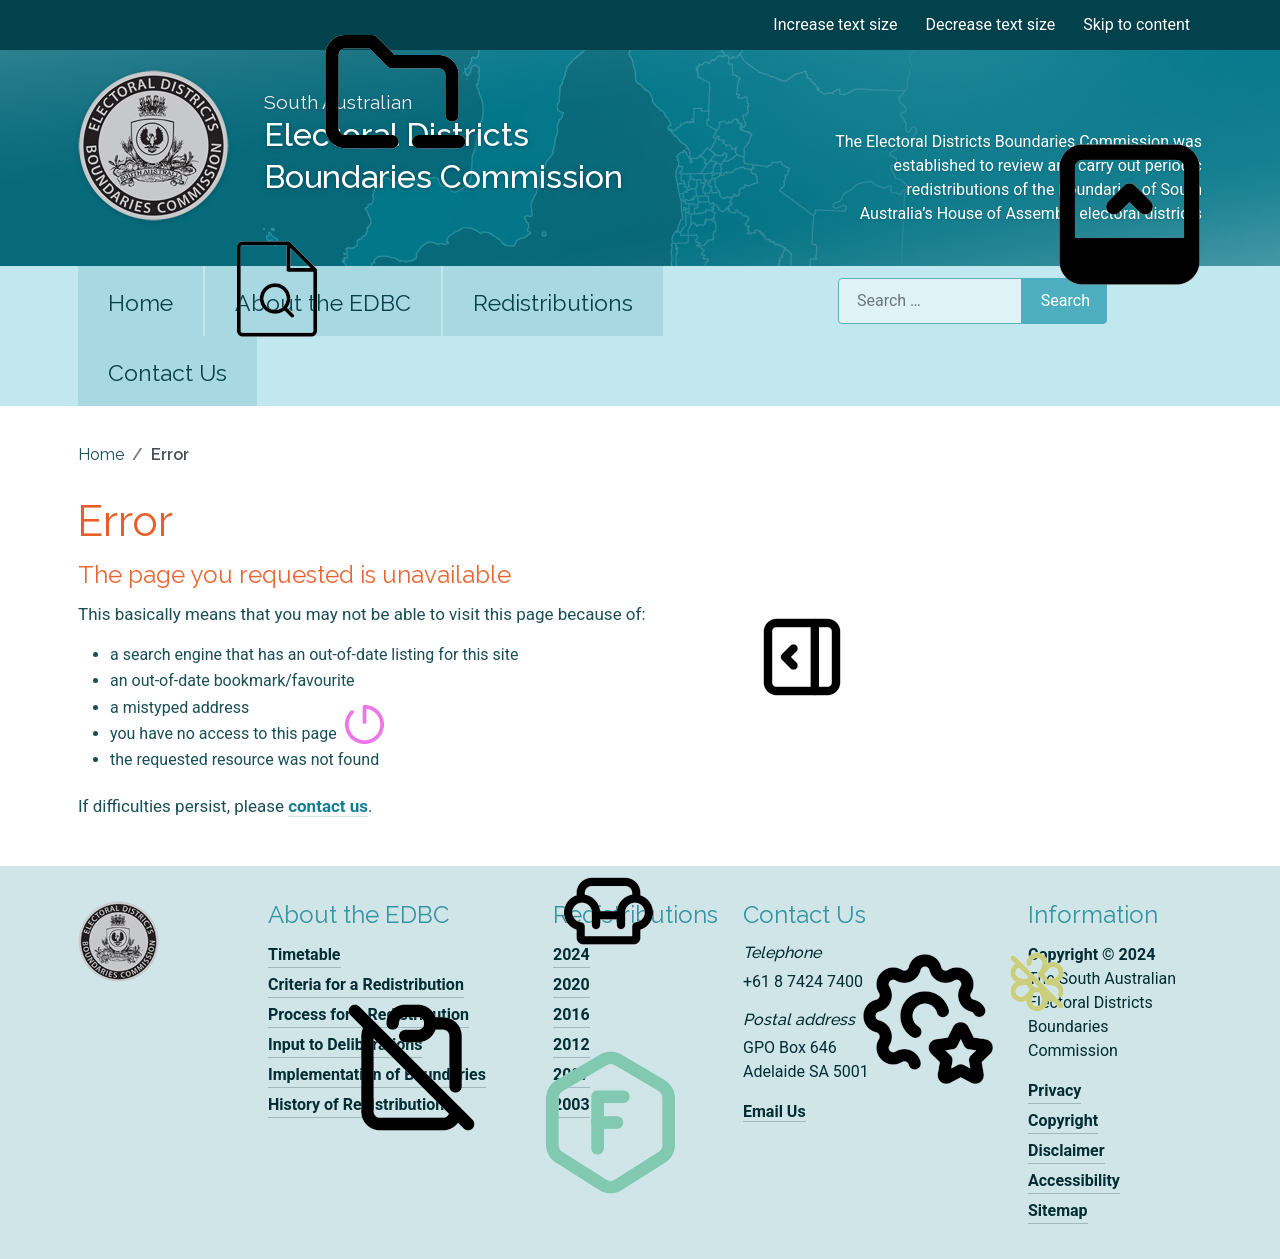  Describe the element at coordinates (925, 1016) in the screenshot. I see `access favorite or starred settings` at that location.